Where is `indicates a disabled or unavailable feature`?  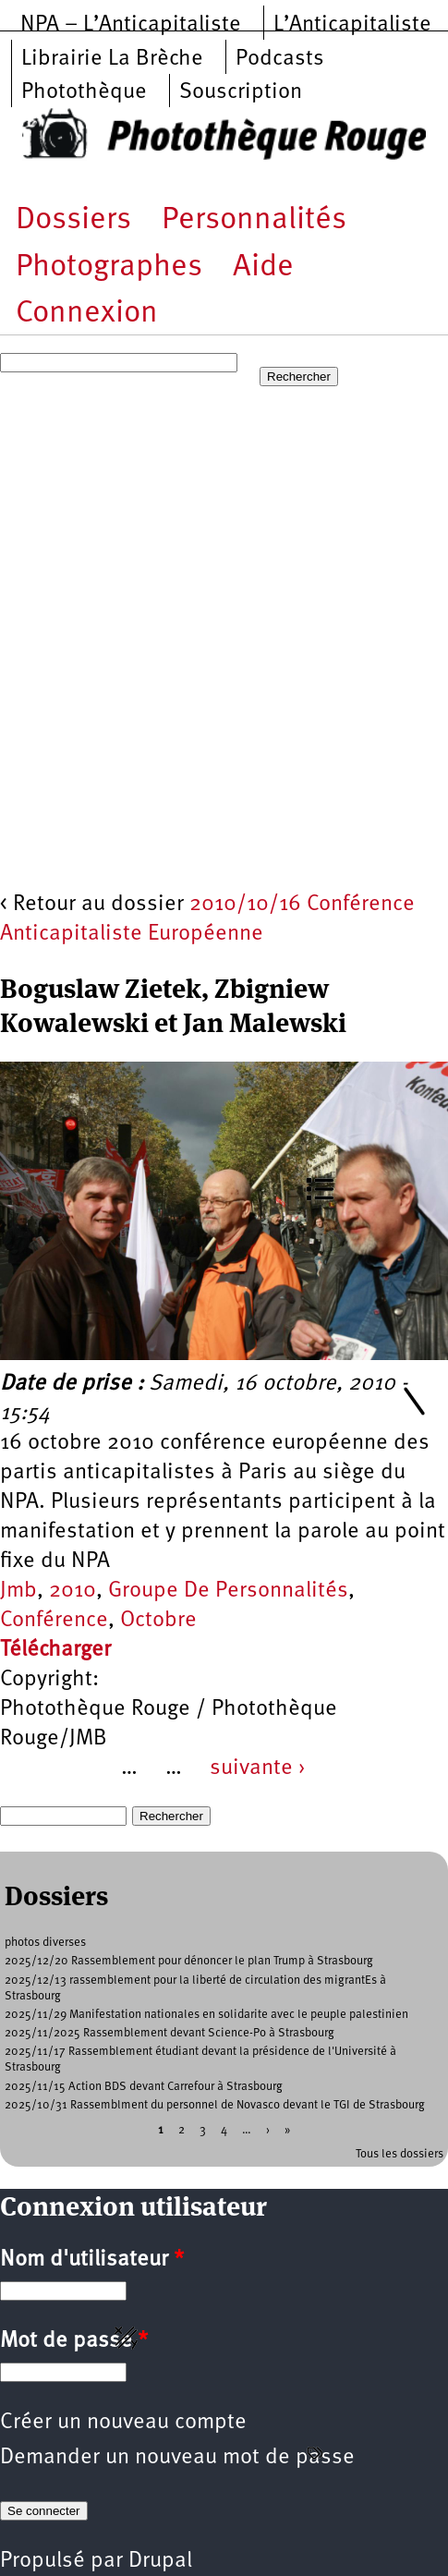
indicates a disabled or unavailable feature is located at coordinates (414, 1401).